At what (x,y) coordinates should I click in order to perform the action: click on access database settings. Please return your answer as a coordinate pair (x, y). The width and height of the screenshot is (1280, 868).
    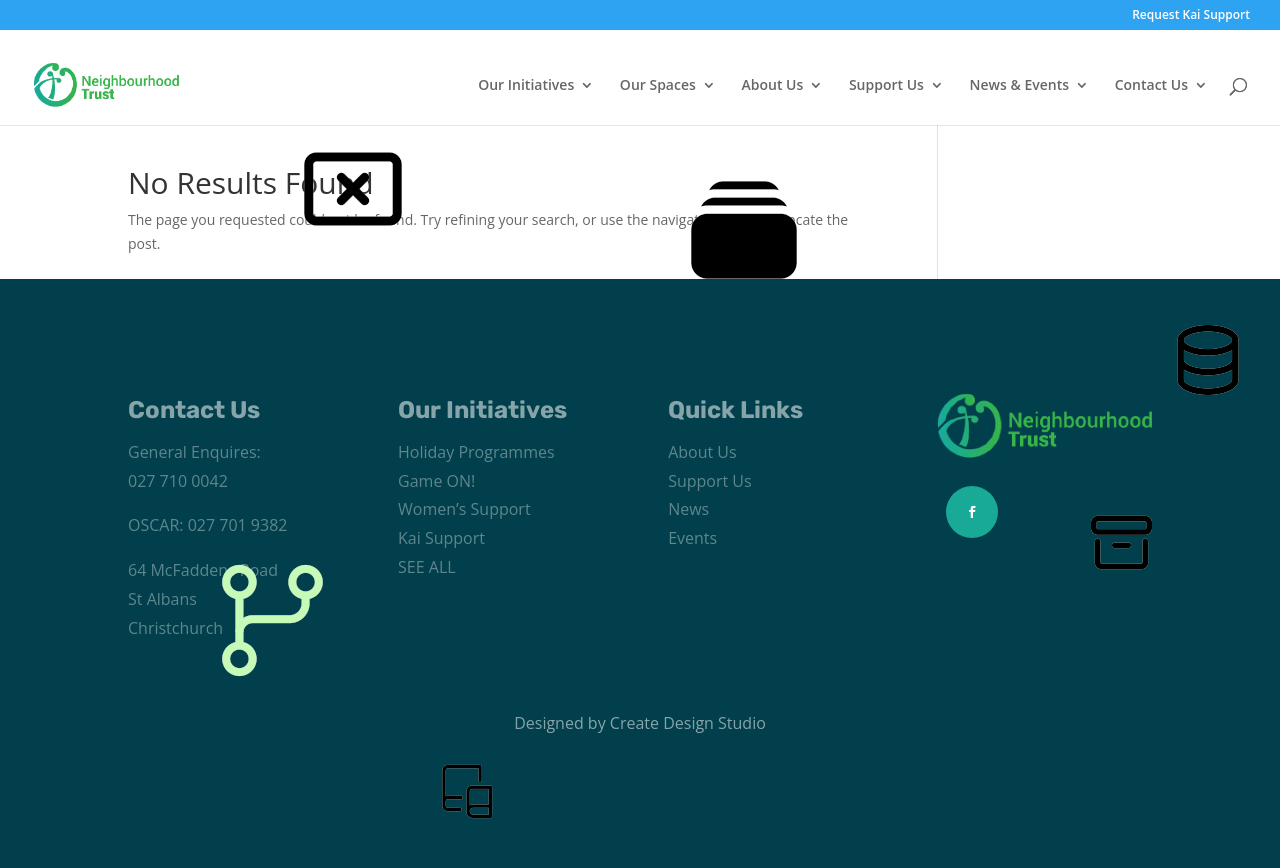
    Looking at the image, I should click on (1208, 360).